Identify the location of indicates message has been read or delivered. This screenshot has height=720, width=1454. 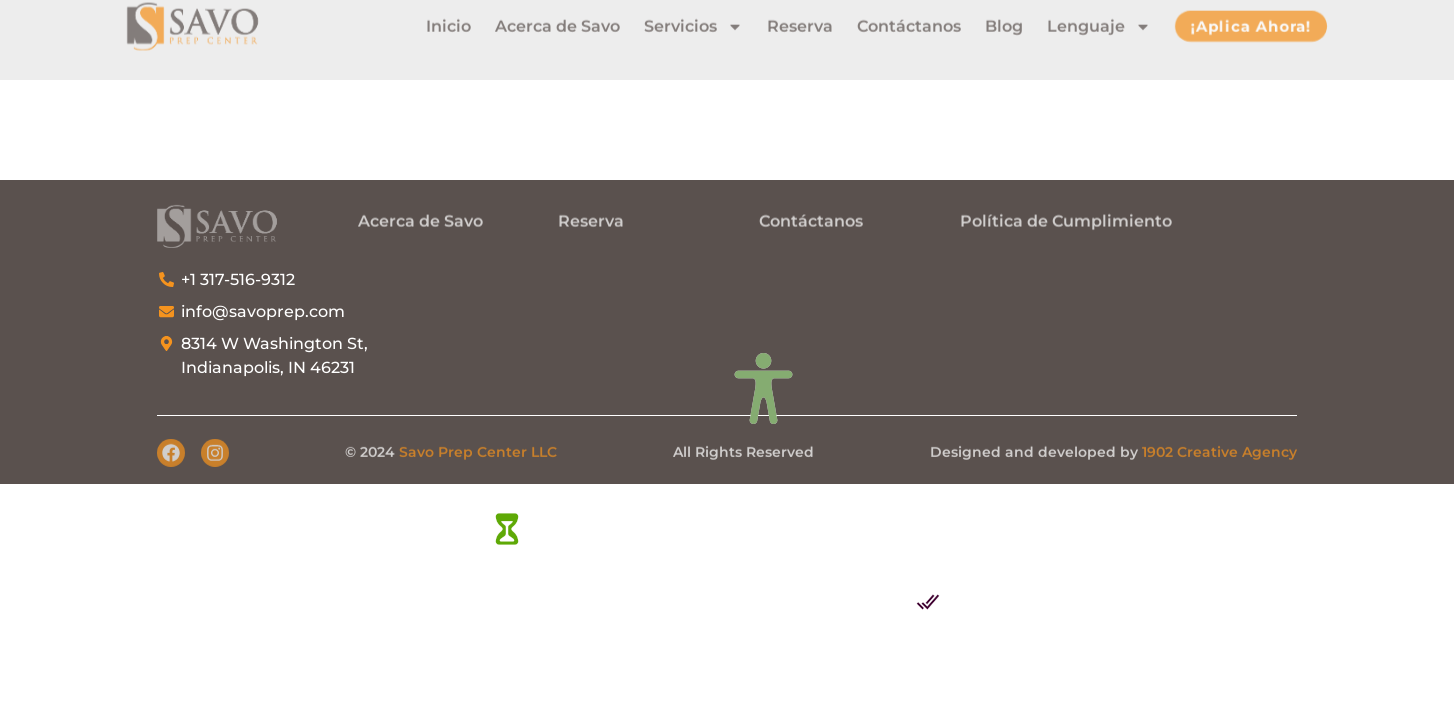
(928, 602).